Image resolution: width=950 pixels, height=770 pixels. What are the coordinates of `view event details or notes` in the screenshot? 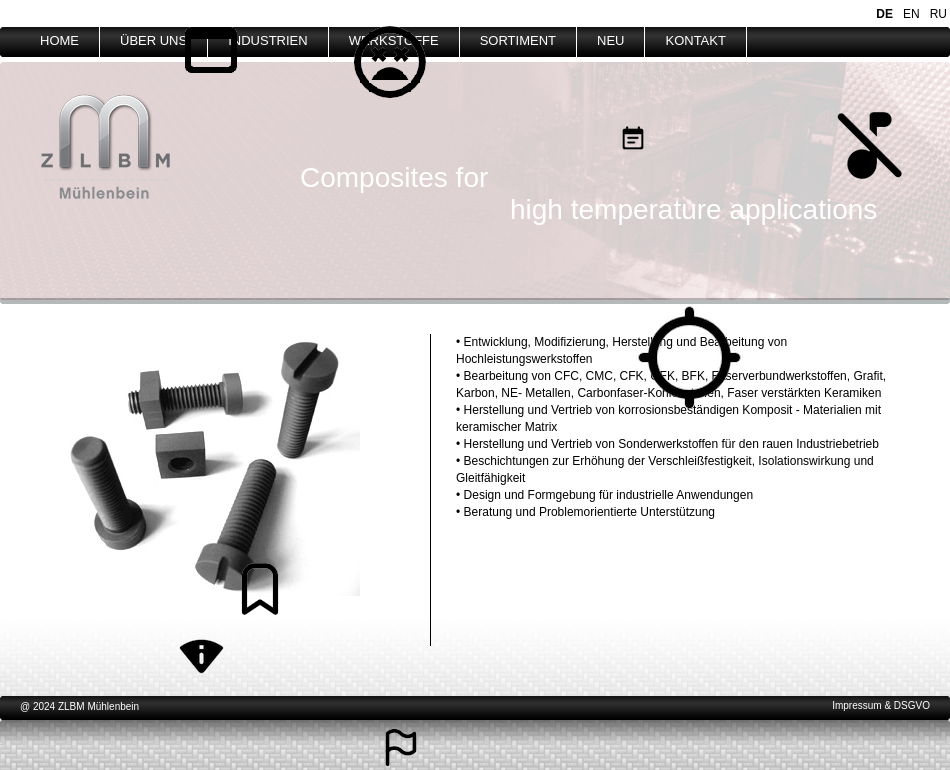 It's located at (633, 139).